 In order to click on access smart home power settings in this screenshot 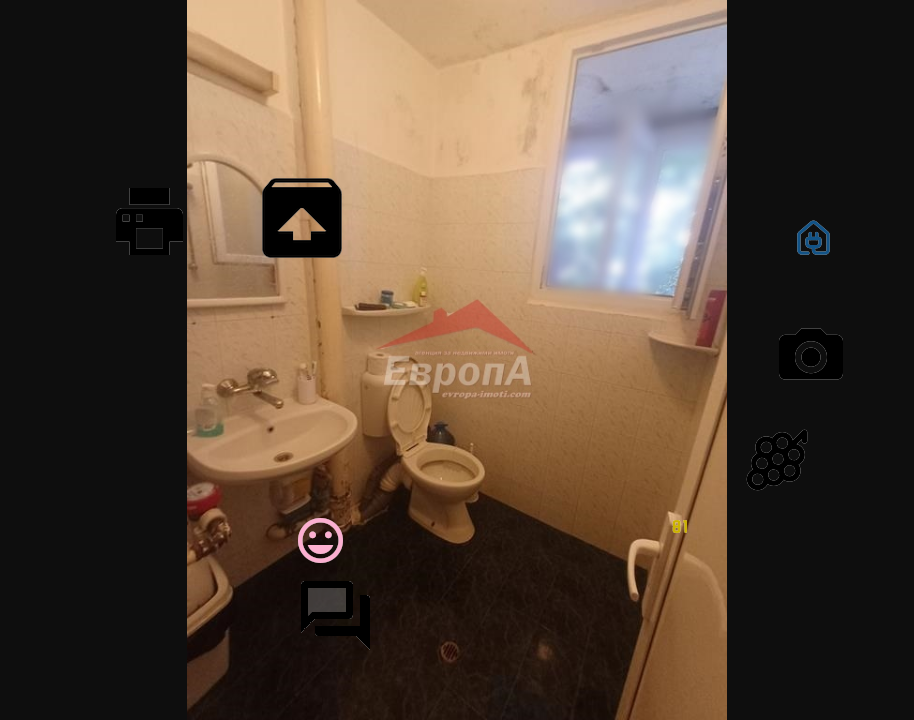, I will do `click(813, 238)`.